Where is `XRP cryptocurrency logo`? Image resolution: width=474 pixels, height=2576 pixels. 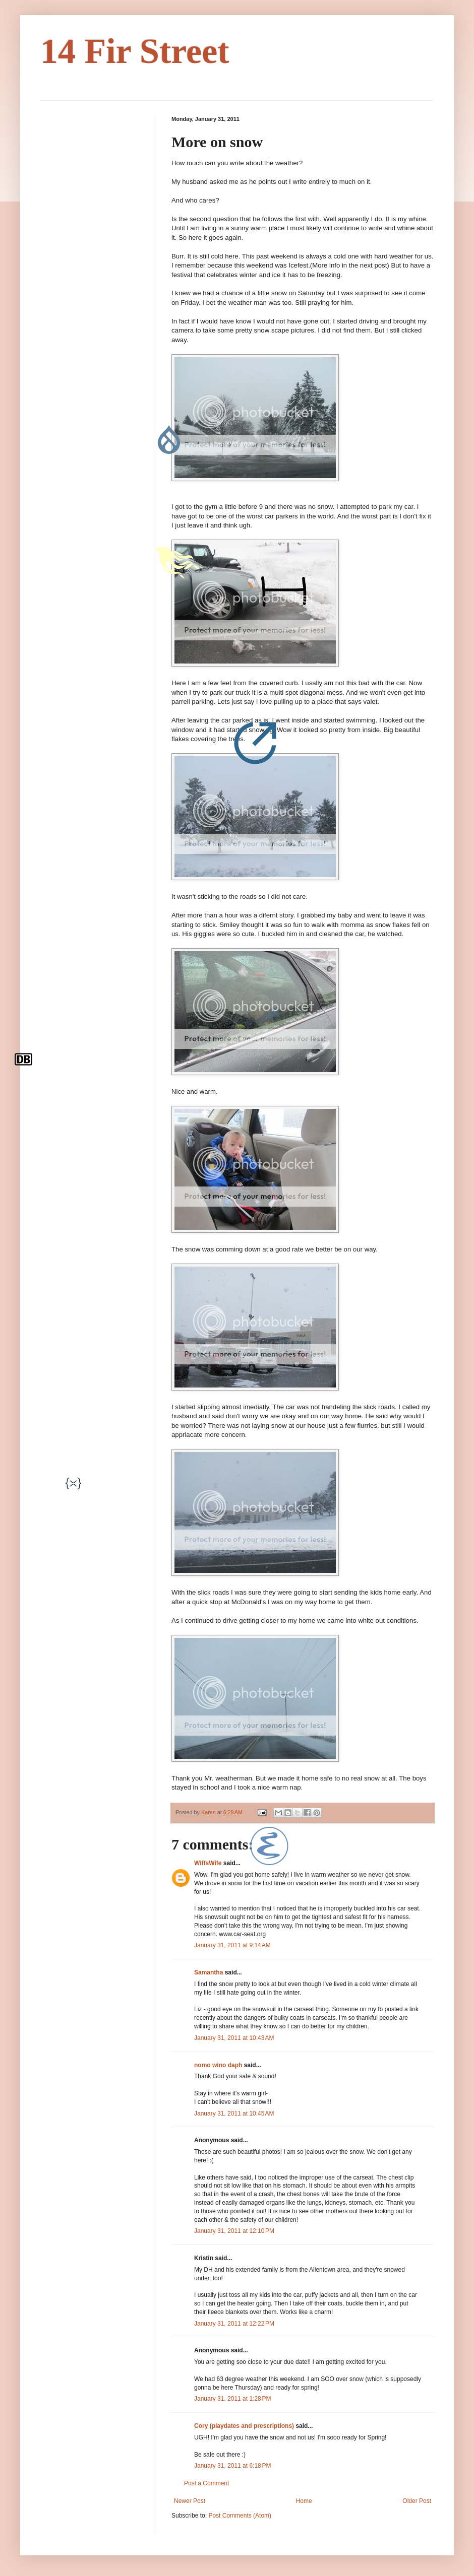 XRP cryptocurrency logo is located at coordinates (73, 1483).